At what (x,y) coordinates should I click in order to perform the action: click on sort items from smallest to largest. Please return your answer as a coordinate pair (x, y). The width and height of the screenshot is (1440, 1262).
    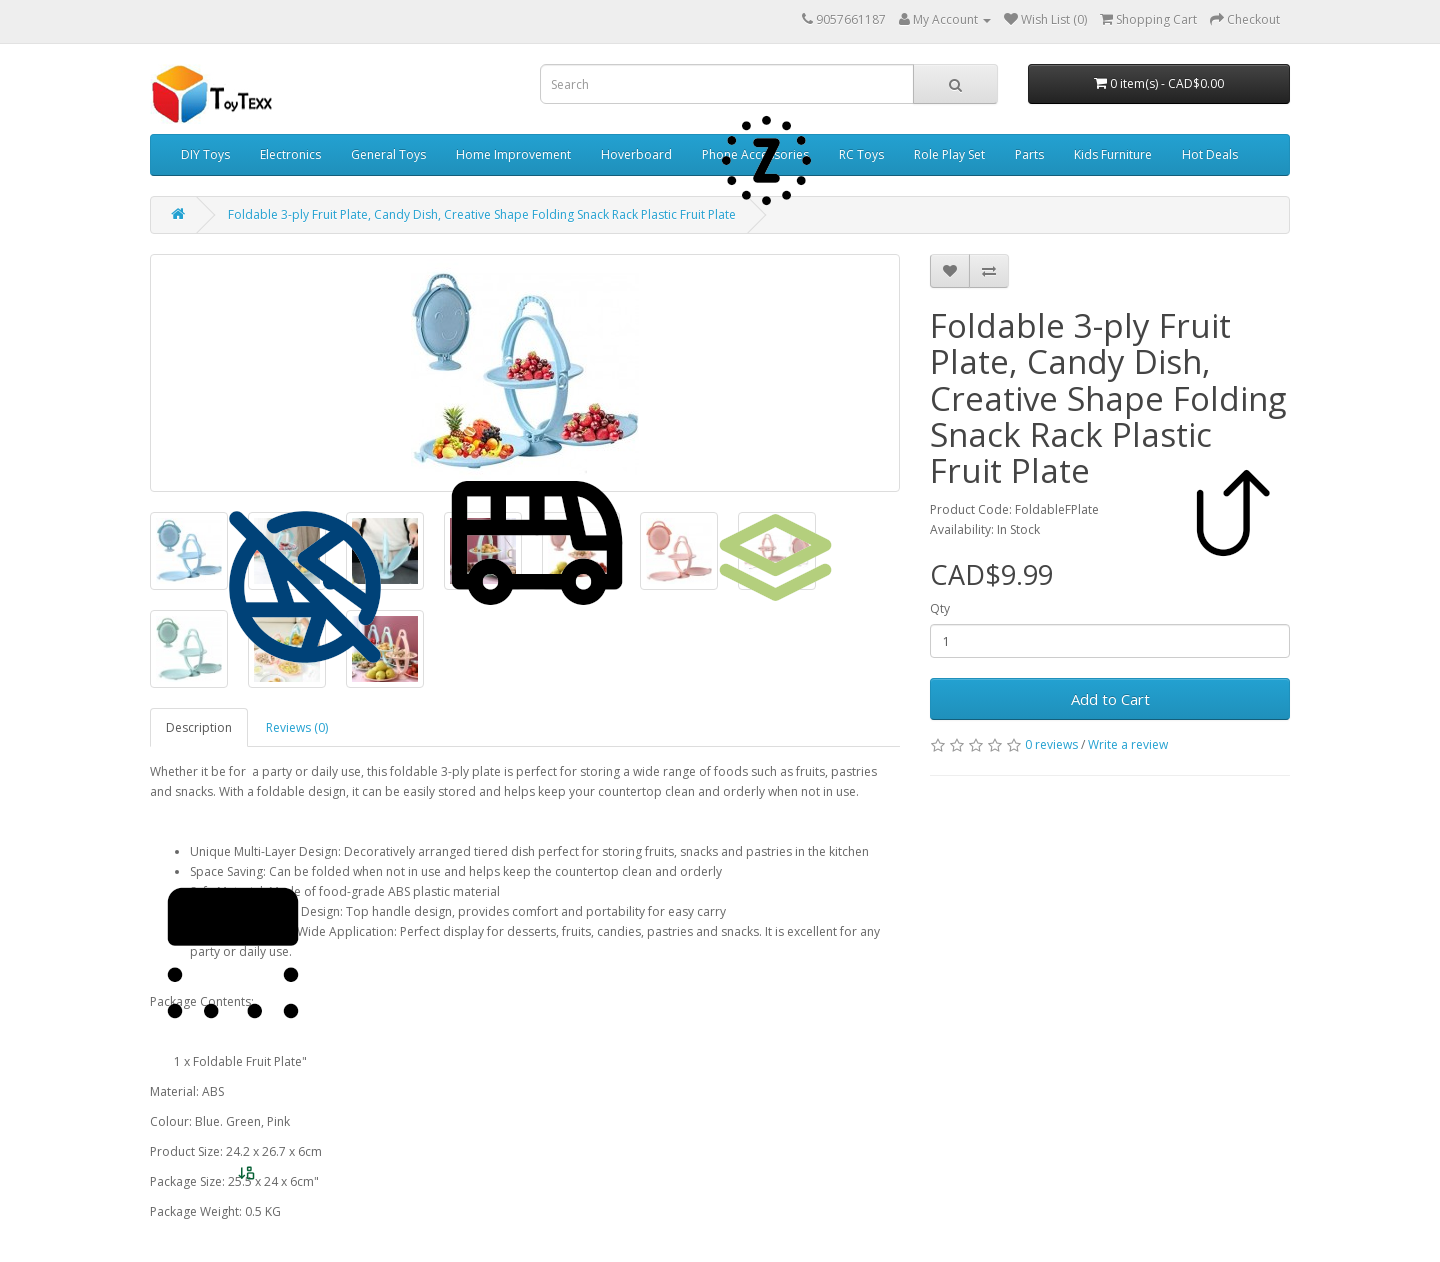
    Looking at the image, I should click on (246, 1173).